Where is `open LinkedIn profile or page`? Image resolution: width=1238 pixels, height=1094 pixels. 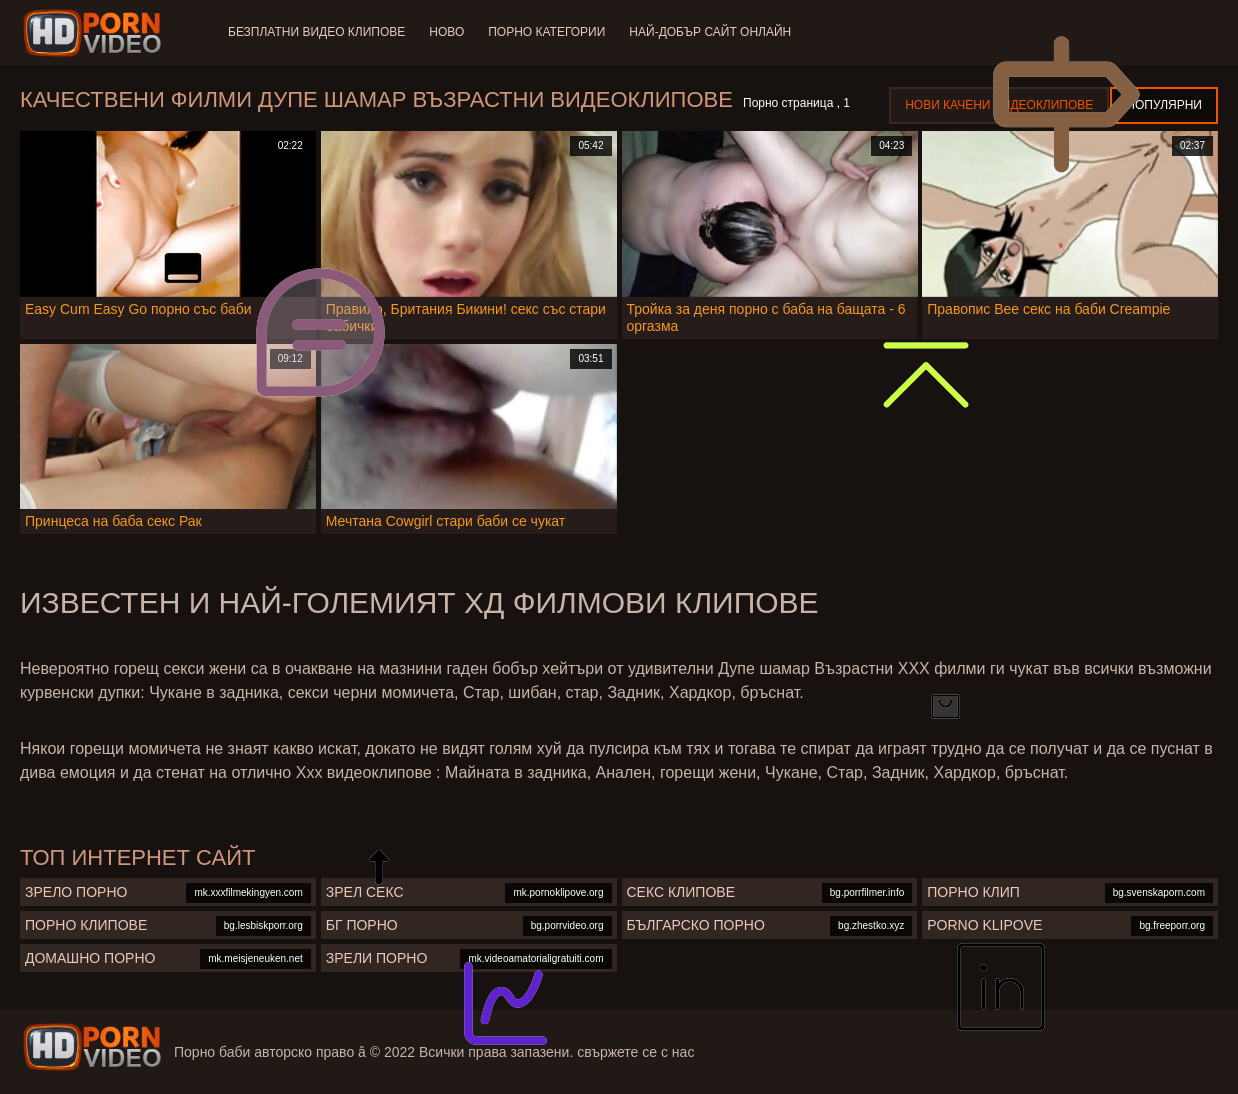
open LinkedIn profile or page is located at coordinates (1001, 987).